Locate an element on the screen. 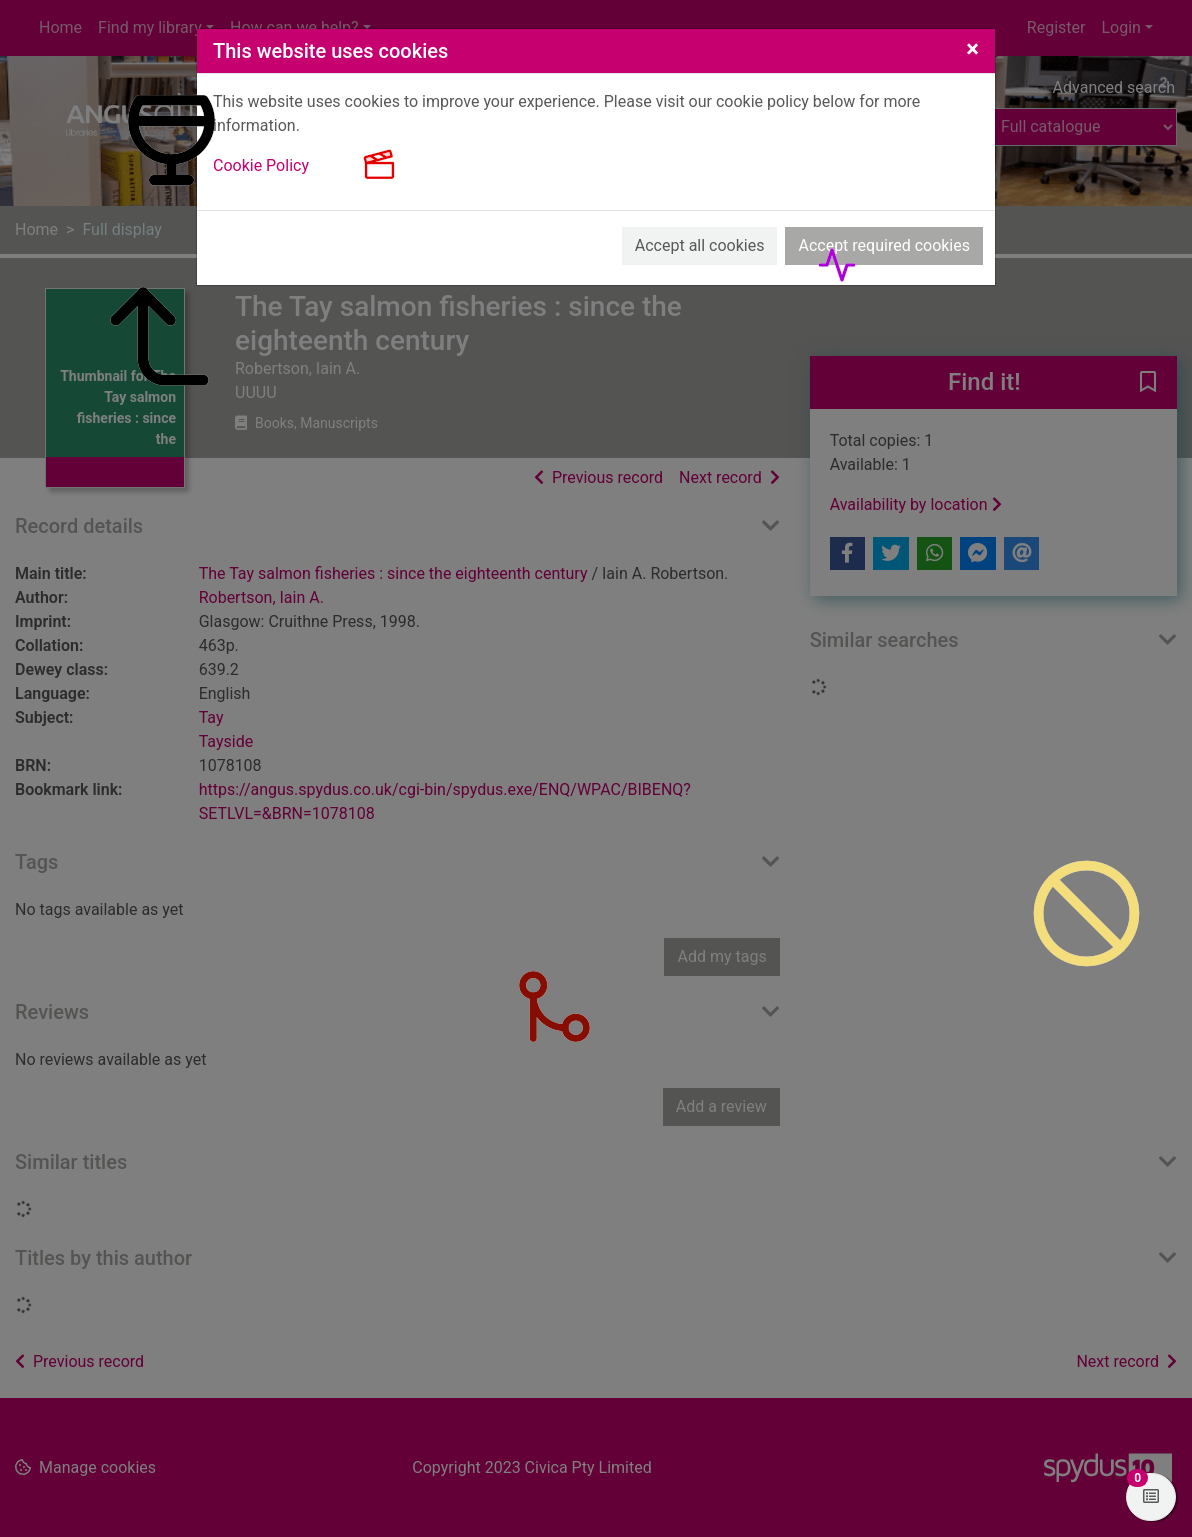  browse alcoholic beverages or drinks menu is located at coordinates (171, 138).